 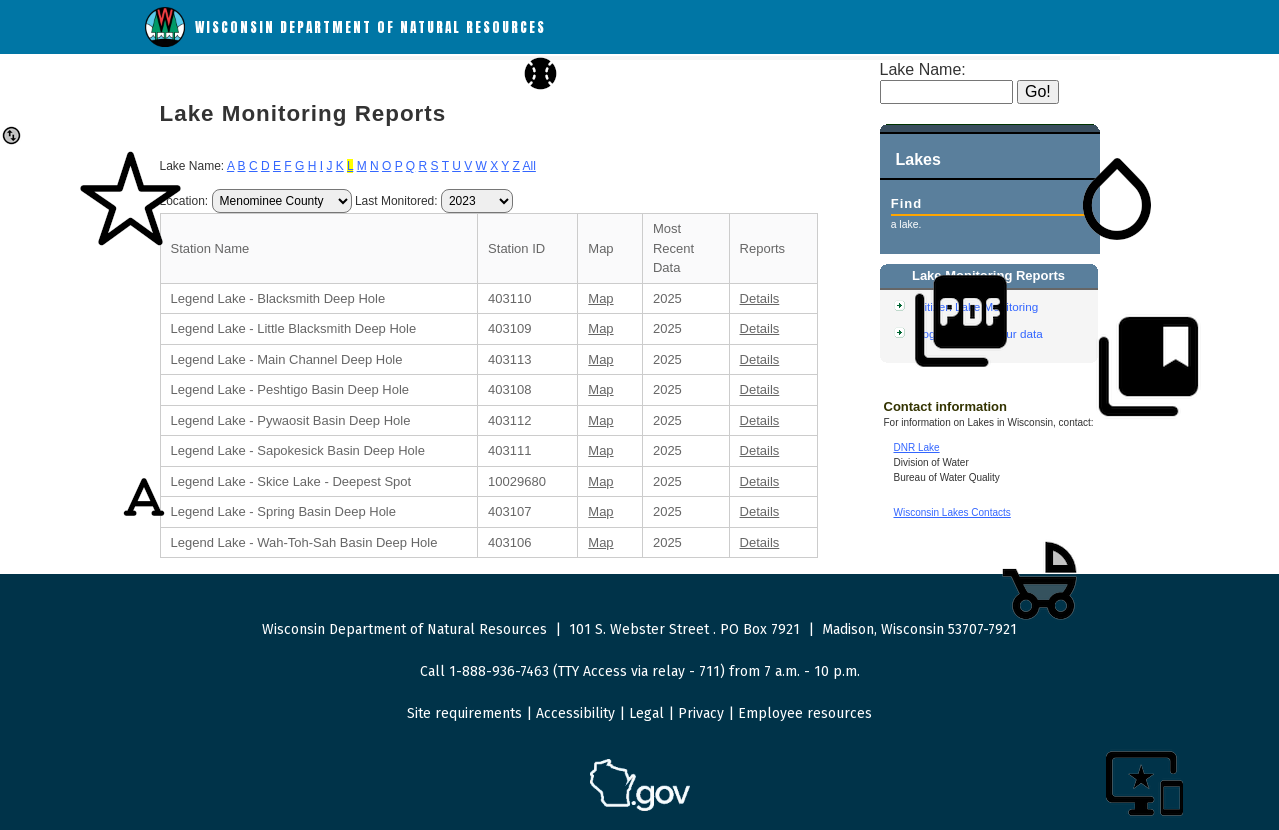 What do you see at coordinates (130, 198) in the screenshot?
I see `add to favorites` at bounding box center [130, 198].